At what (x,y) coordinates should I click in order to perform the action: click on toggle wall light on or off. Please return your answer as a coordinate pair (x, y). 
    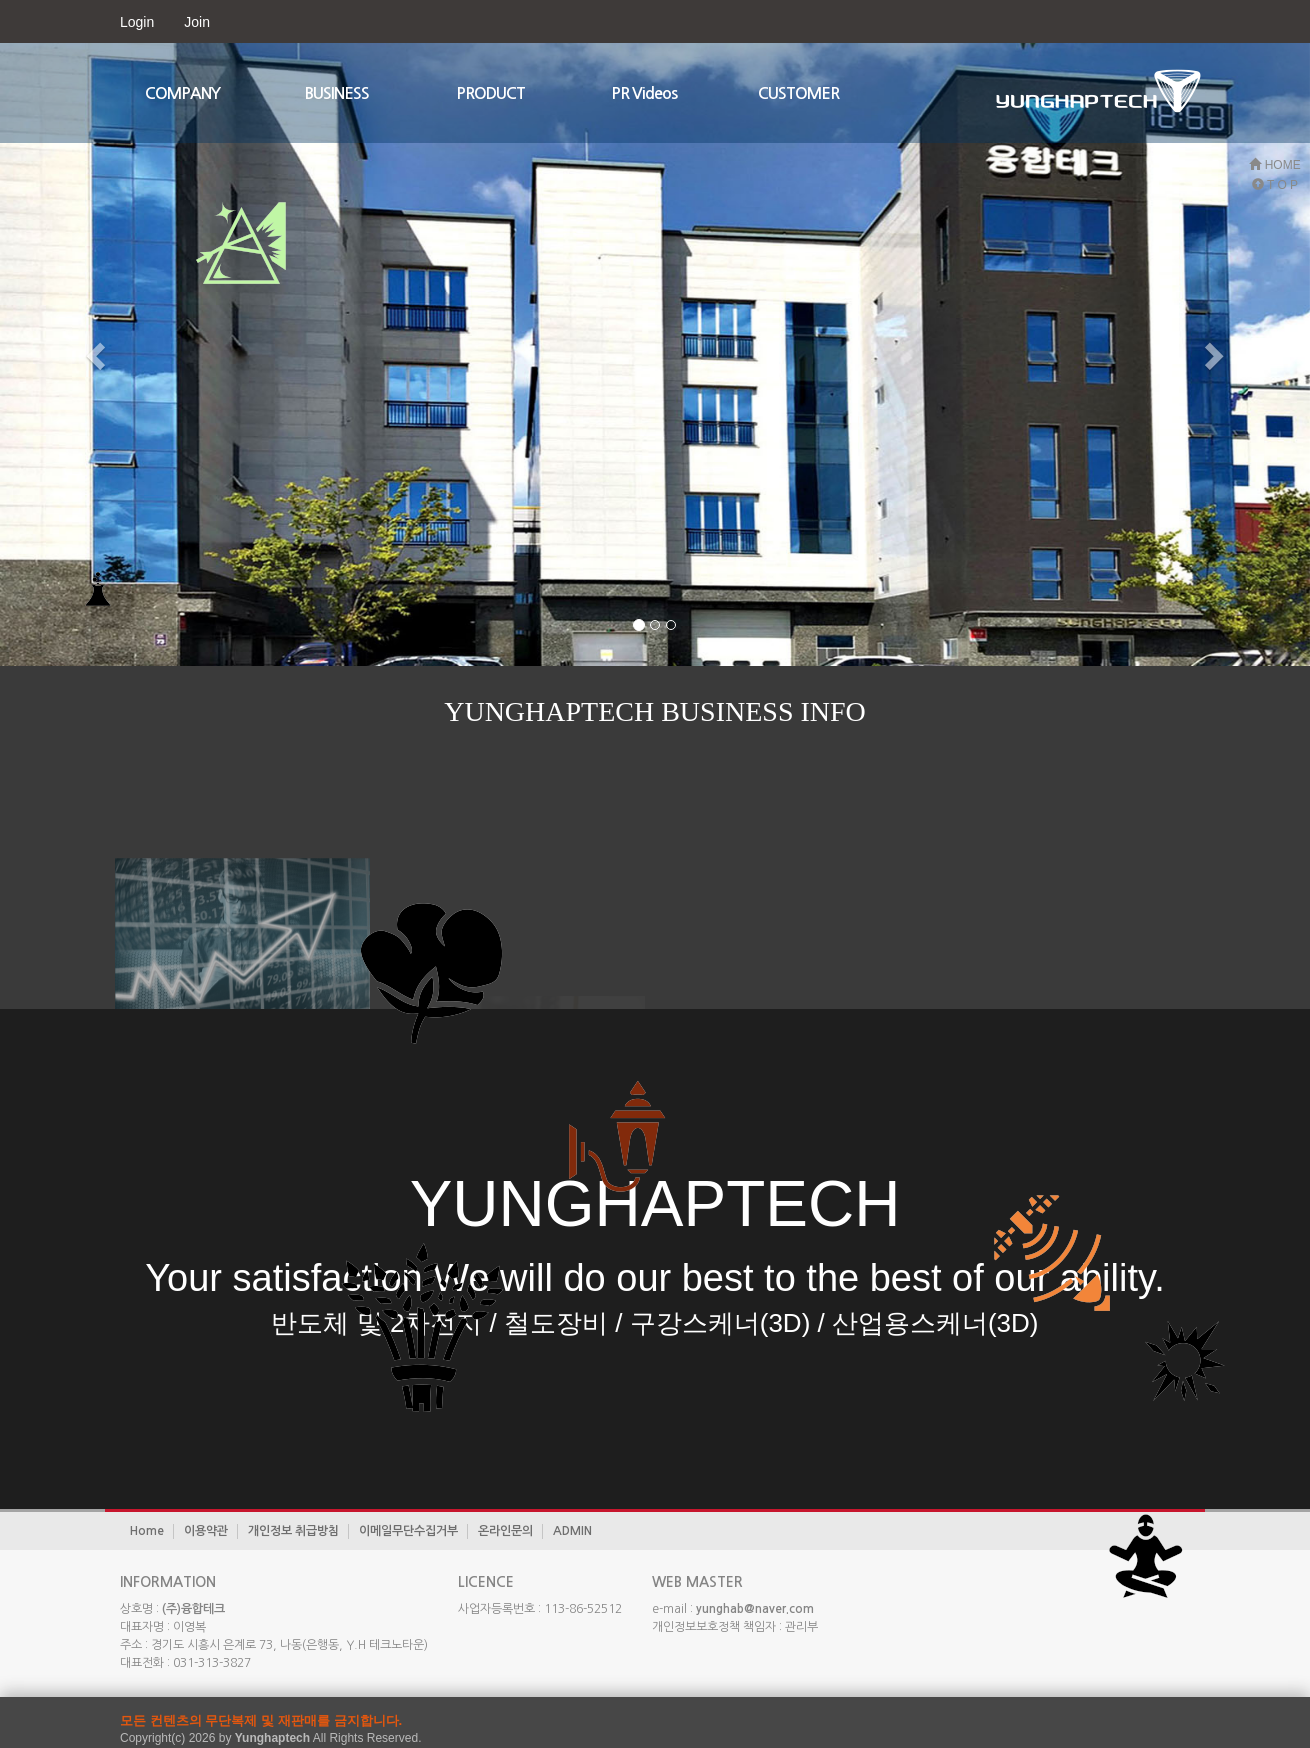
    Looking at the image, I should click on (626, 1136).